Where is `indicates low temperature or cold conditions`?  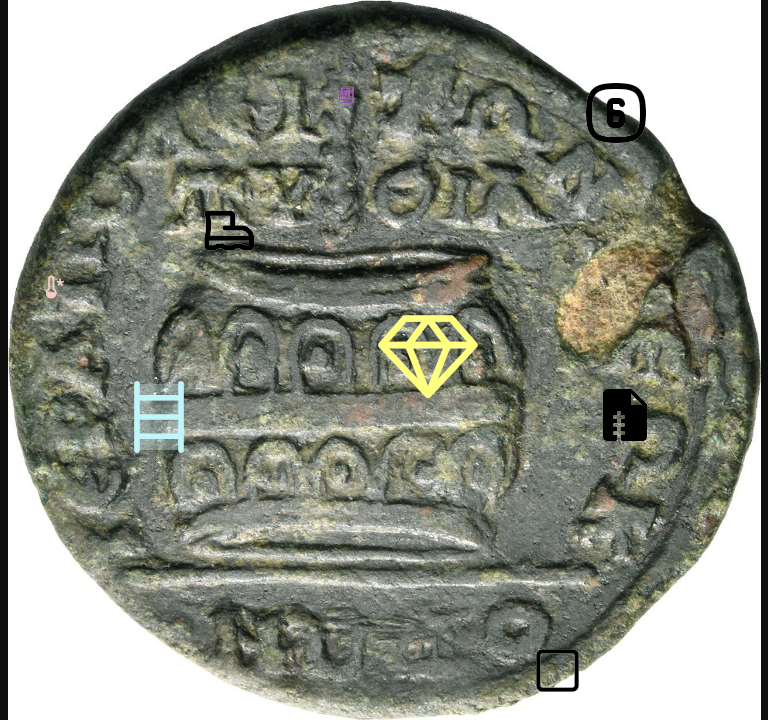
indicates low temperature or cold conditions is located at coordinates (52, 287).